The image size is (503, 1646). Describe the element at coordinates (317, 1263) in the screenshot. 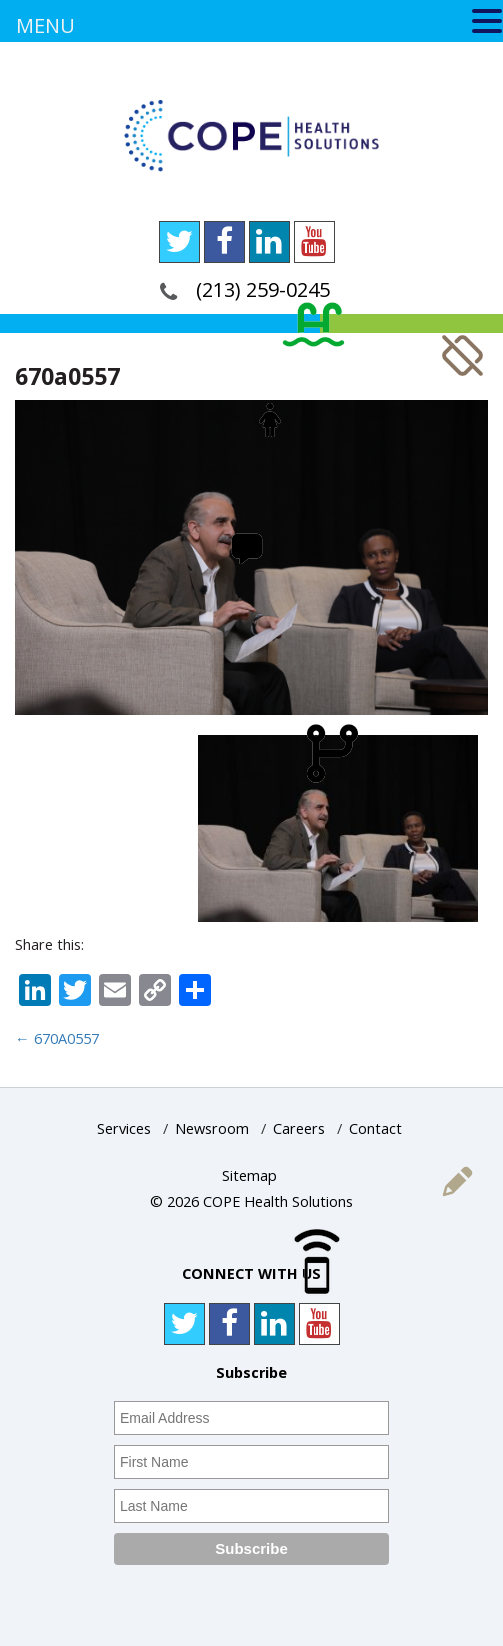

I see `enable speakerphone during a call` at that location.